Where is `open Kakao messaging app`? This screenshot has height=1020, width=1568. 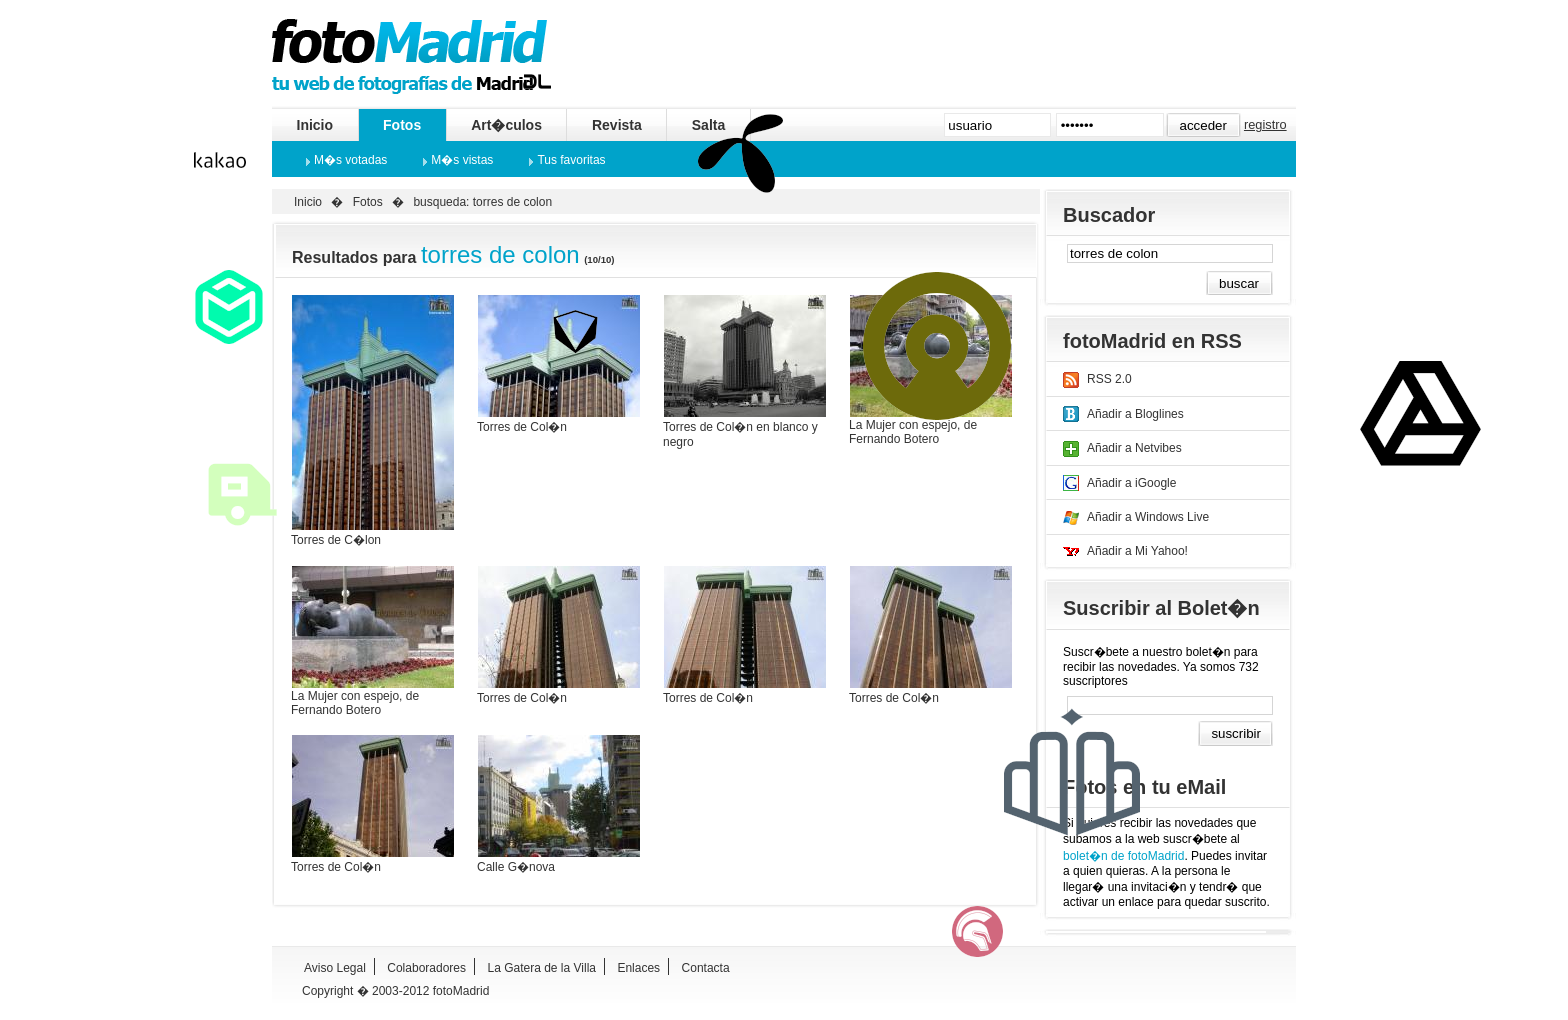 open Kakao messaging app is located at coordinates (220, 160).